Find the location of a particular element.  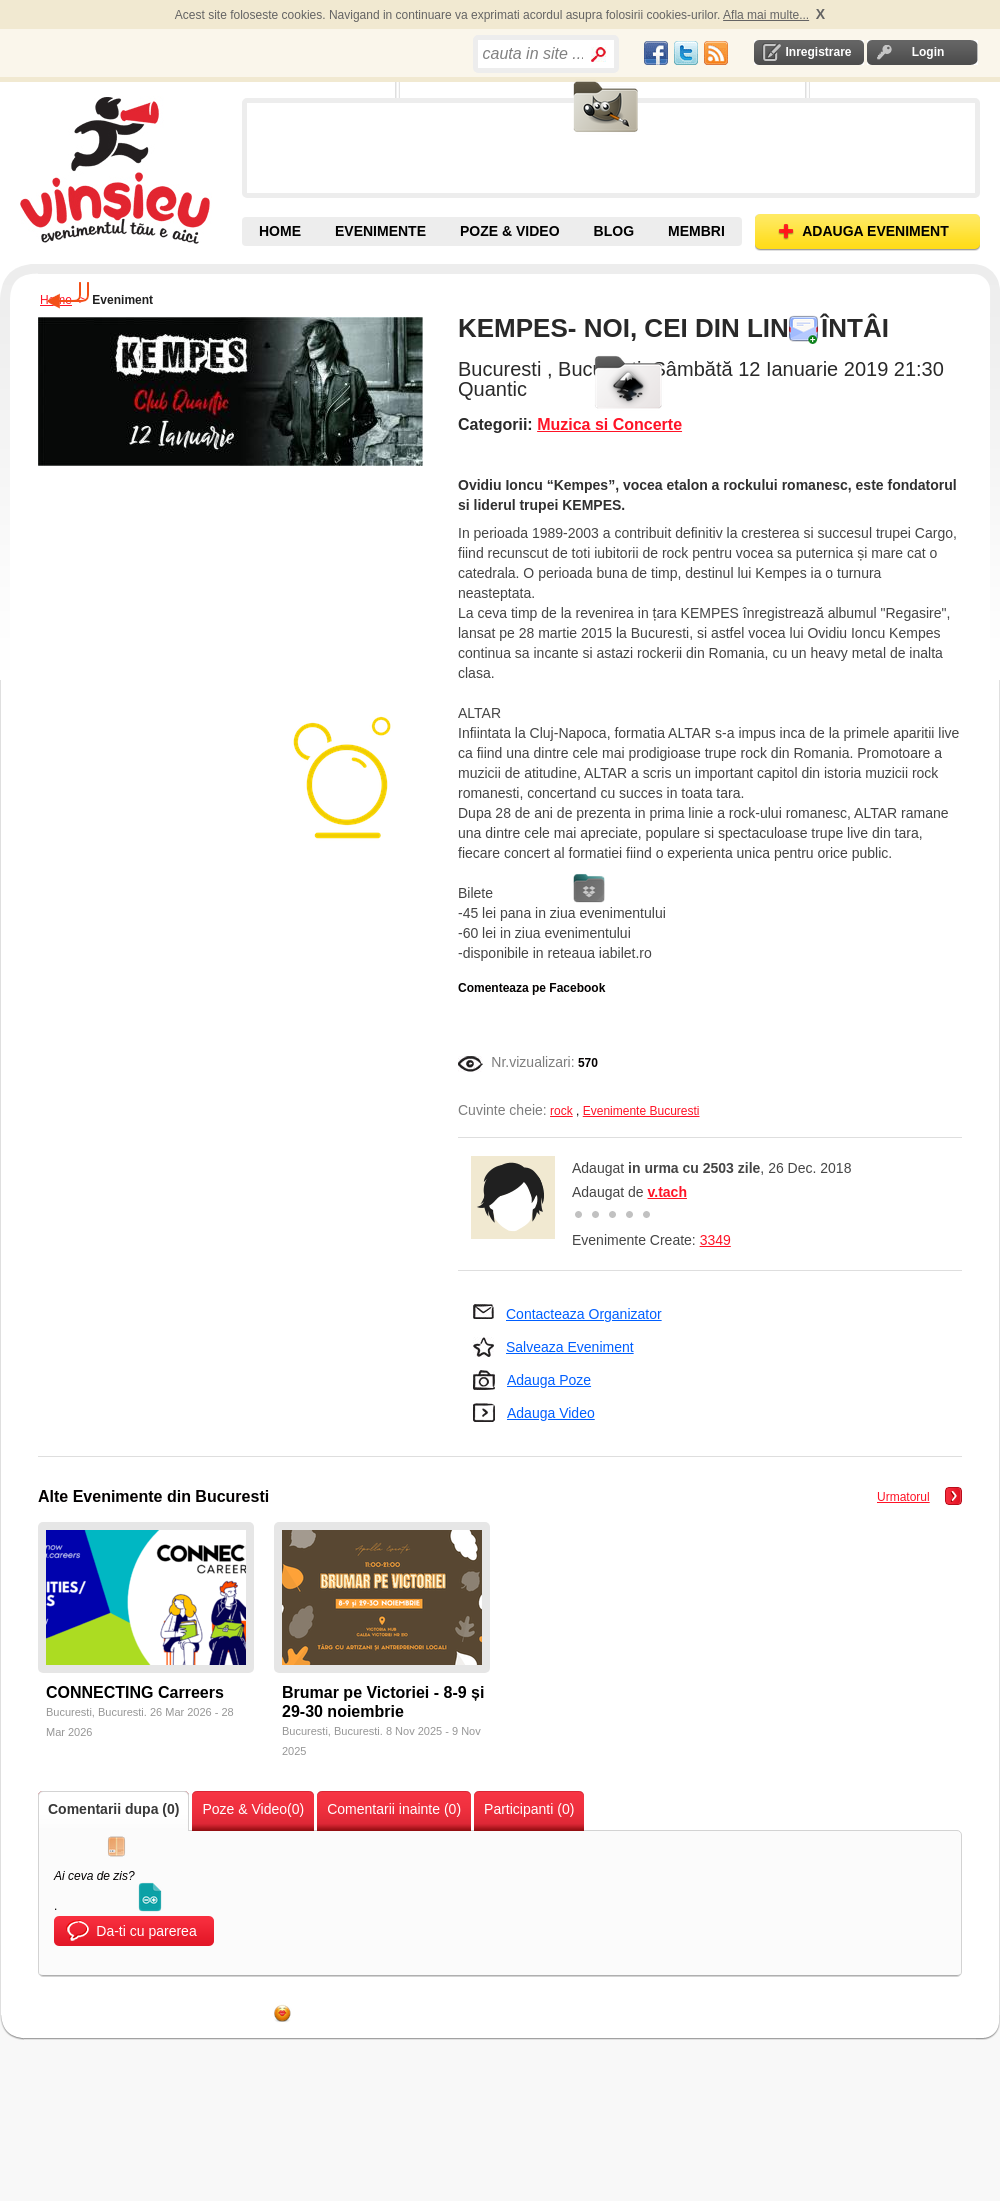

an arduino sketch or code file is located at coordinates (150, 1897).